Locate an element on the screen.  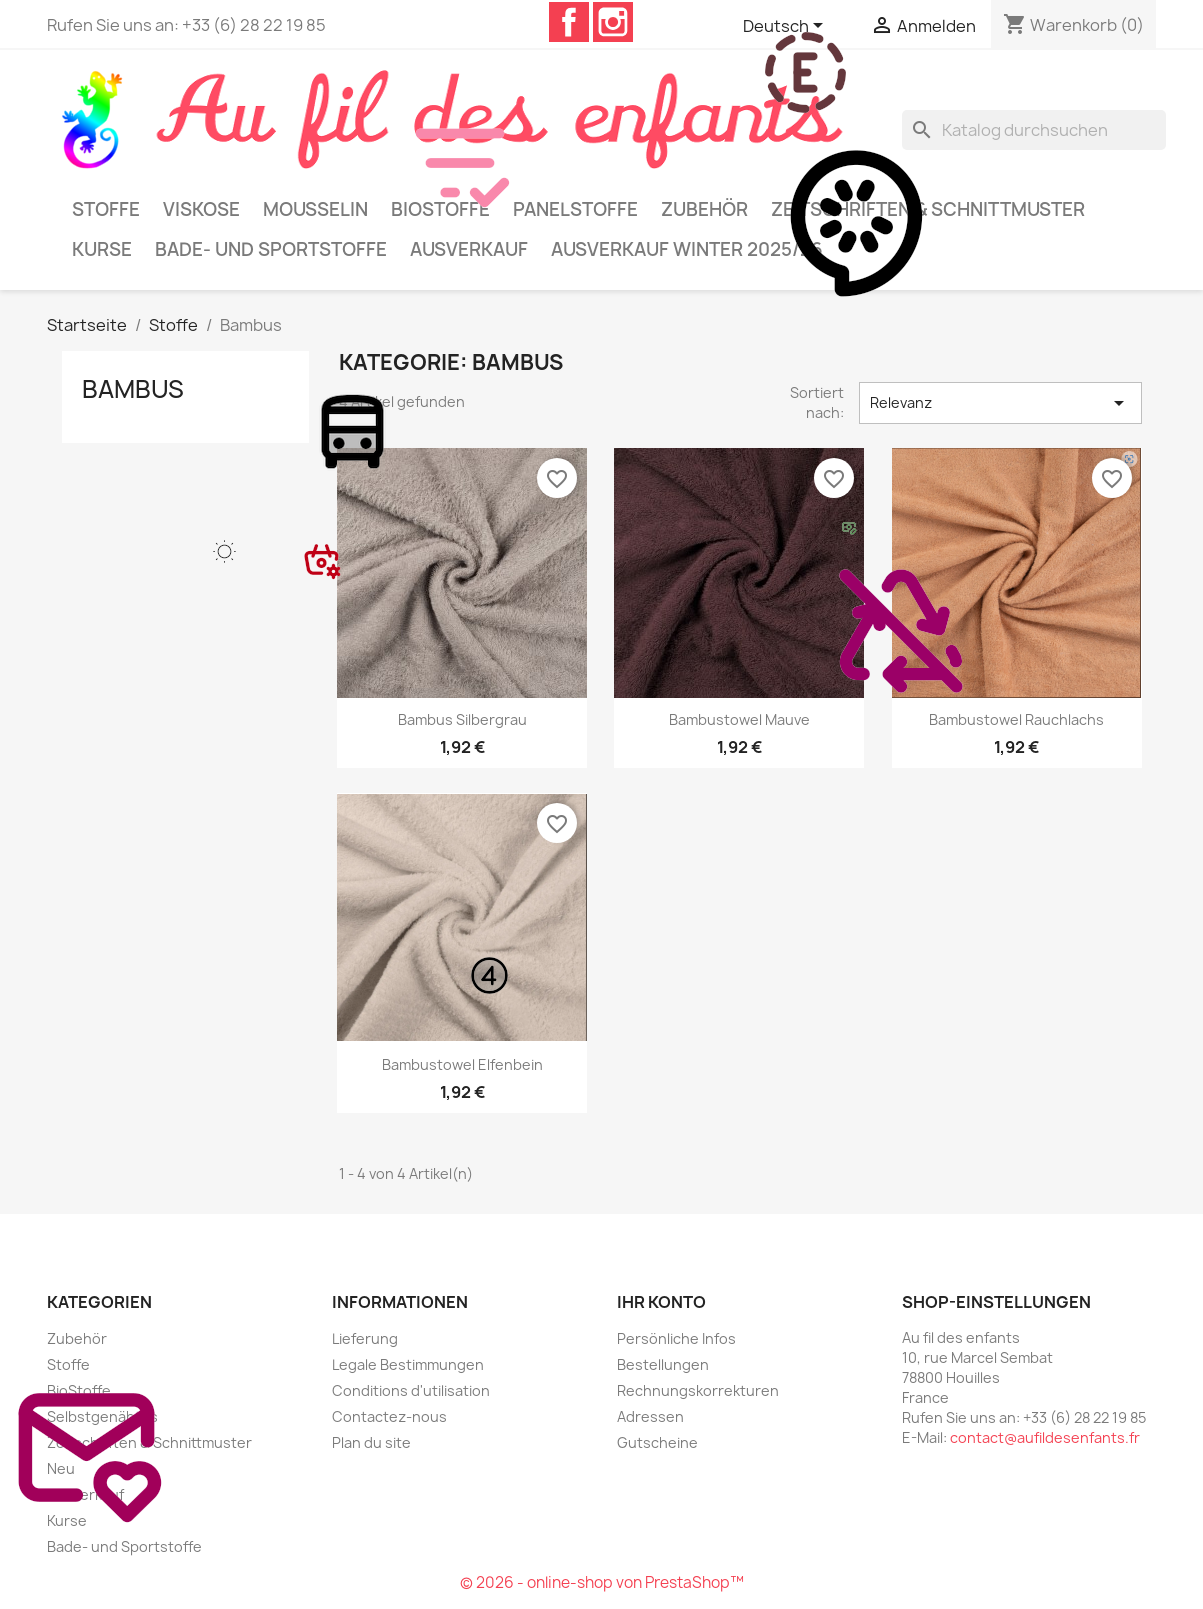
filter applied successfully is located at coordinates (460, 163).